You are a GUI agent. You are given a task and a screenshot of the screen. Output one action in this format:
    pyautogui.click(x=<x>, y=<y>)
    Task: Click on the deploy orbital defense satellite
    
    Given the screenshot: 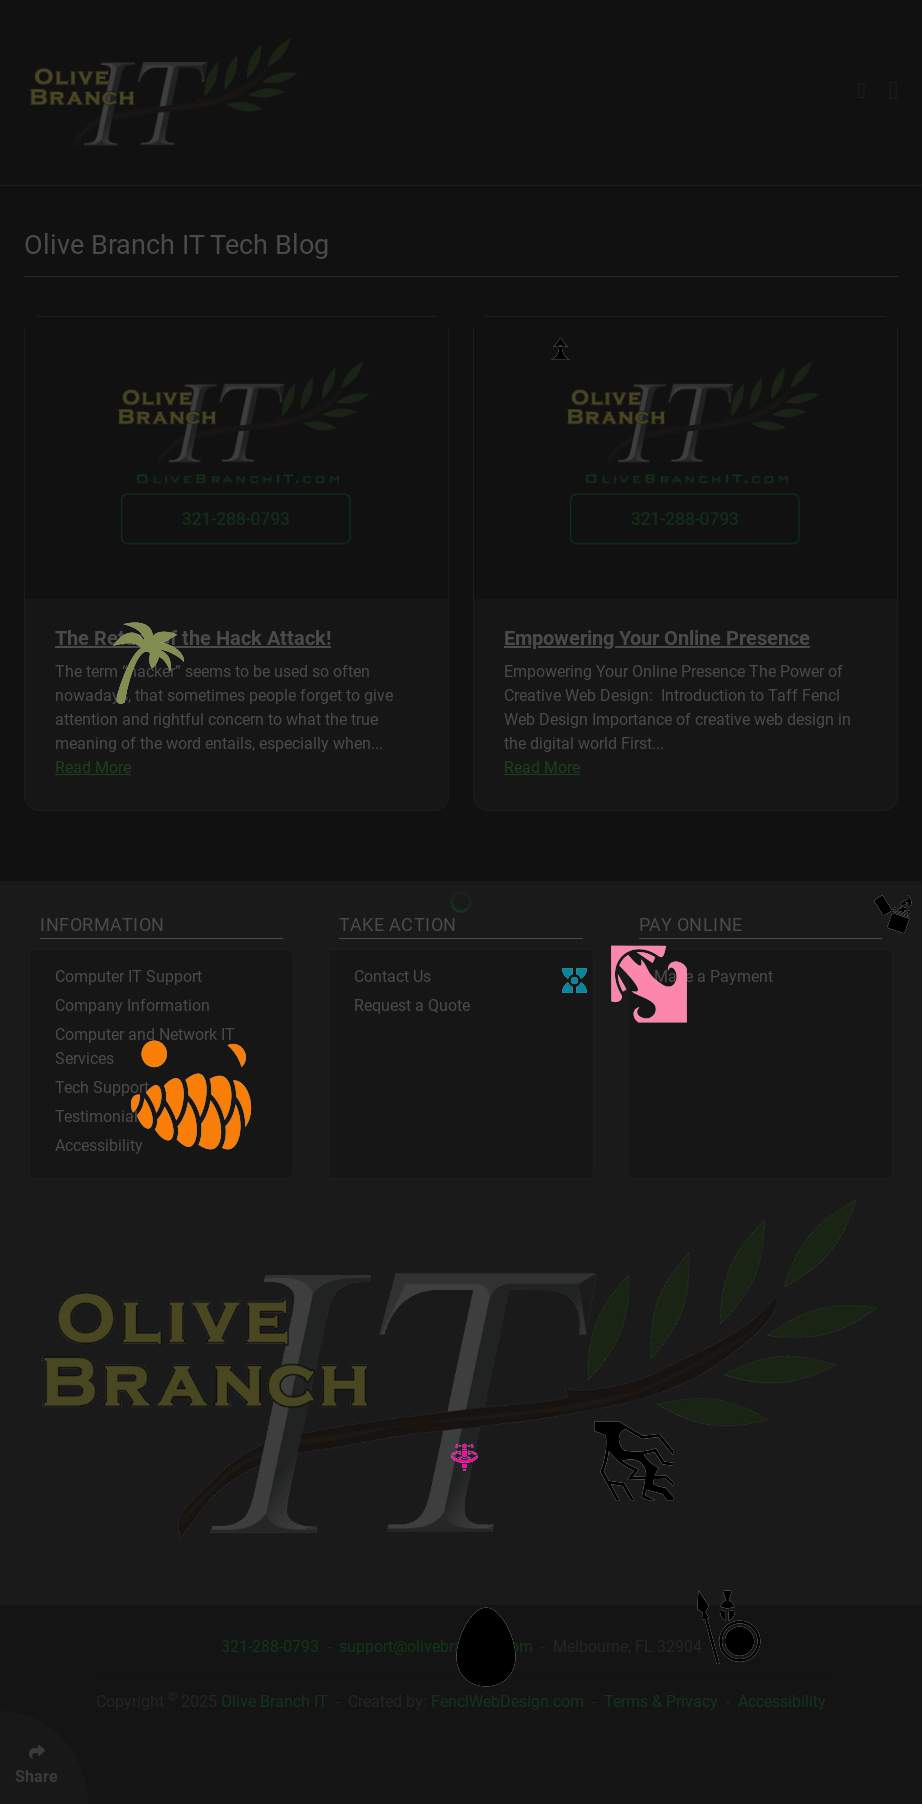 What is the action you would take?
    pyautogui.click(x=464, y=1457)
    